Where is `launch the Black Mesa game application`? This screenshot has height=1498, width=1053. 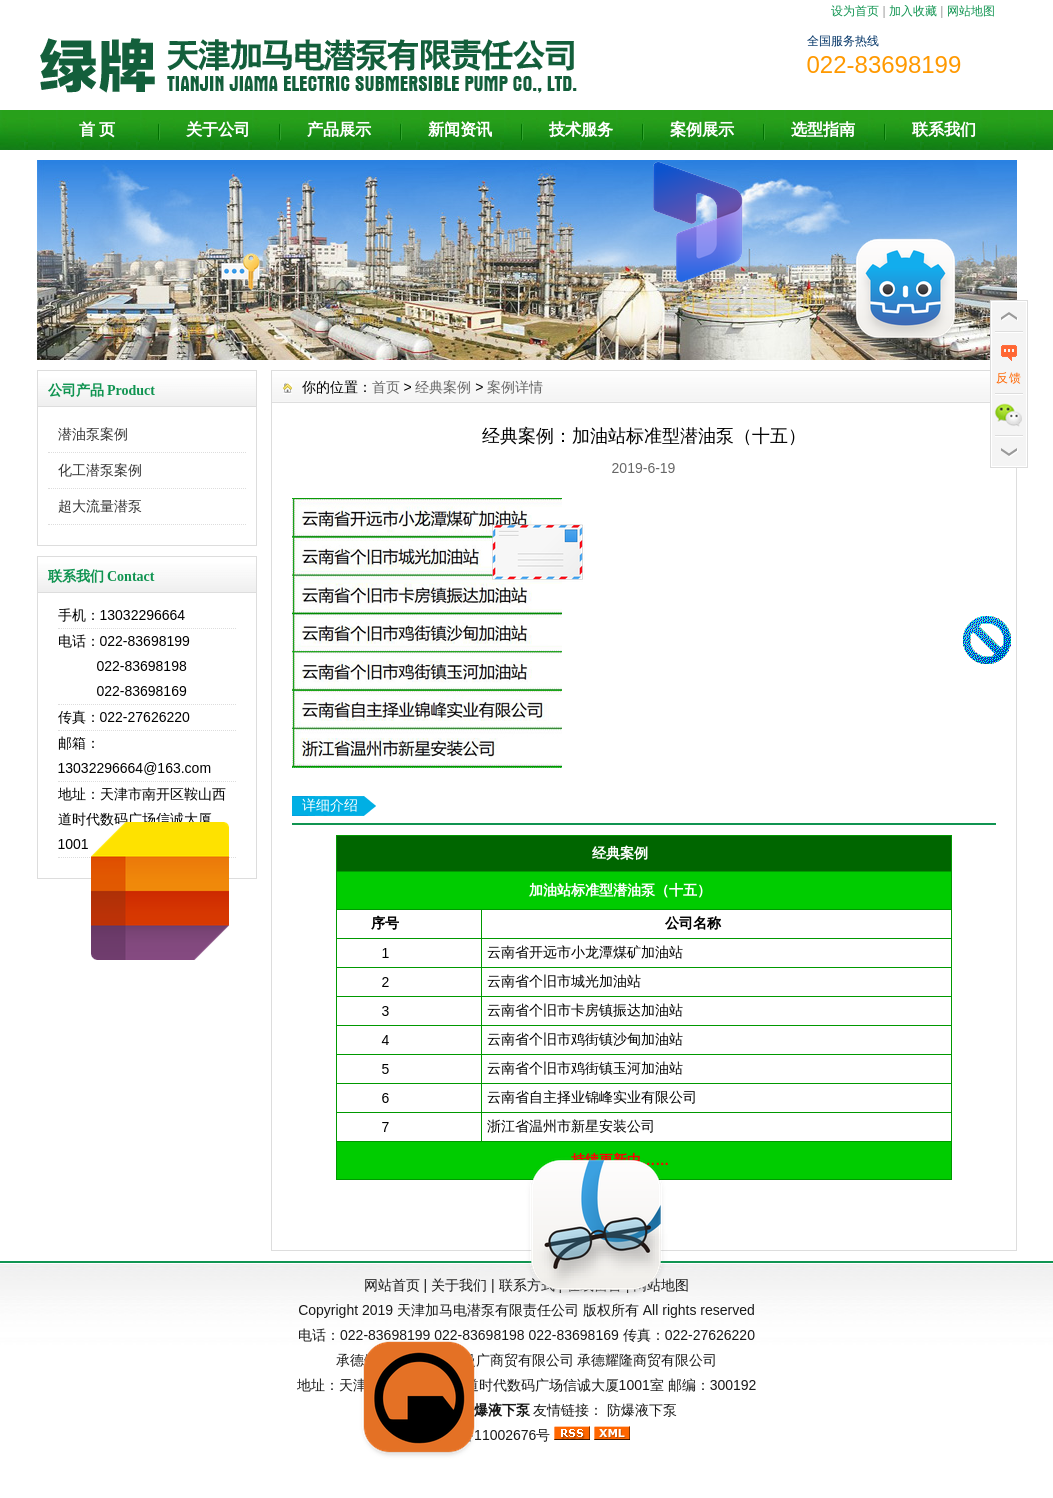 launch the Black Mesa game application is located at coordinates (419, 1397).